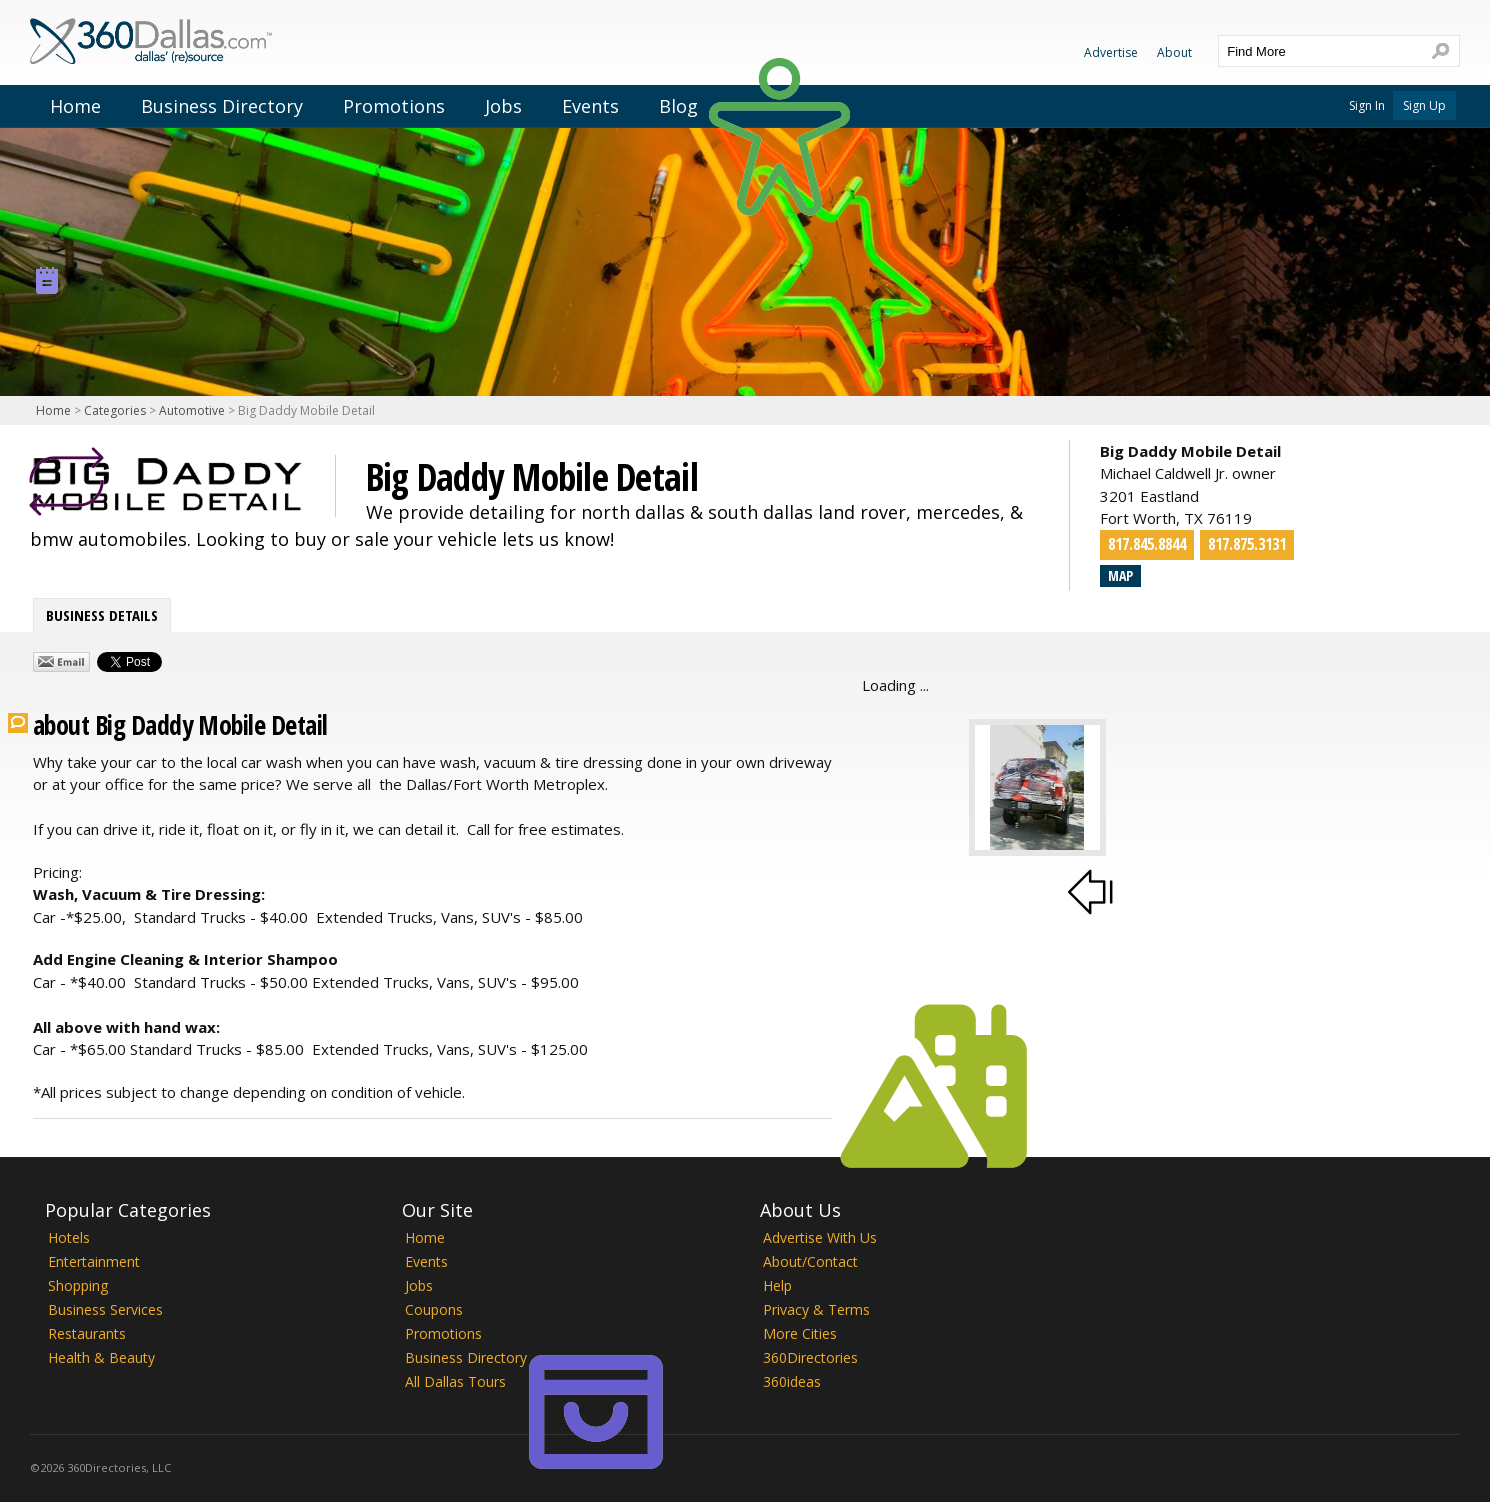 Image resolution: width=1490 pixels, height=1502 pixels. What do you see at coordinates (66, 481) in the screenshot?
I see `toggle repeat mode for media playback` at bounding box center [66, 481].